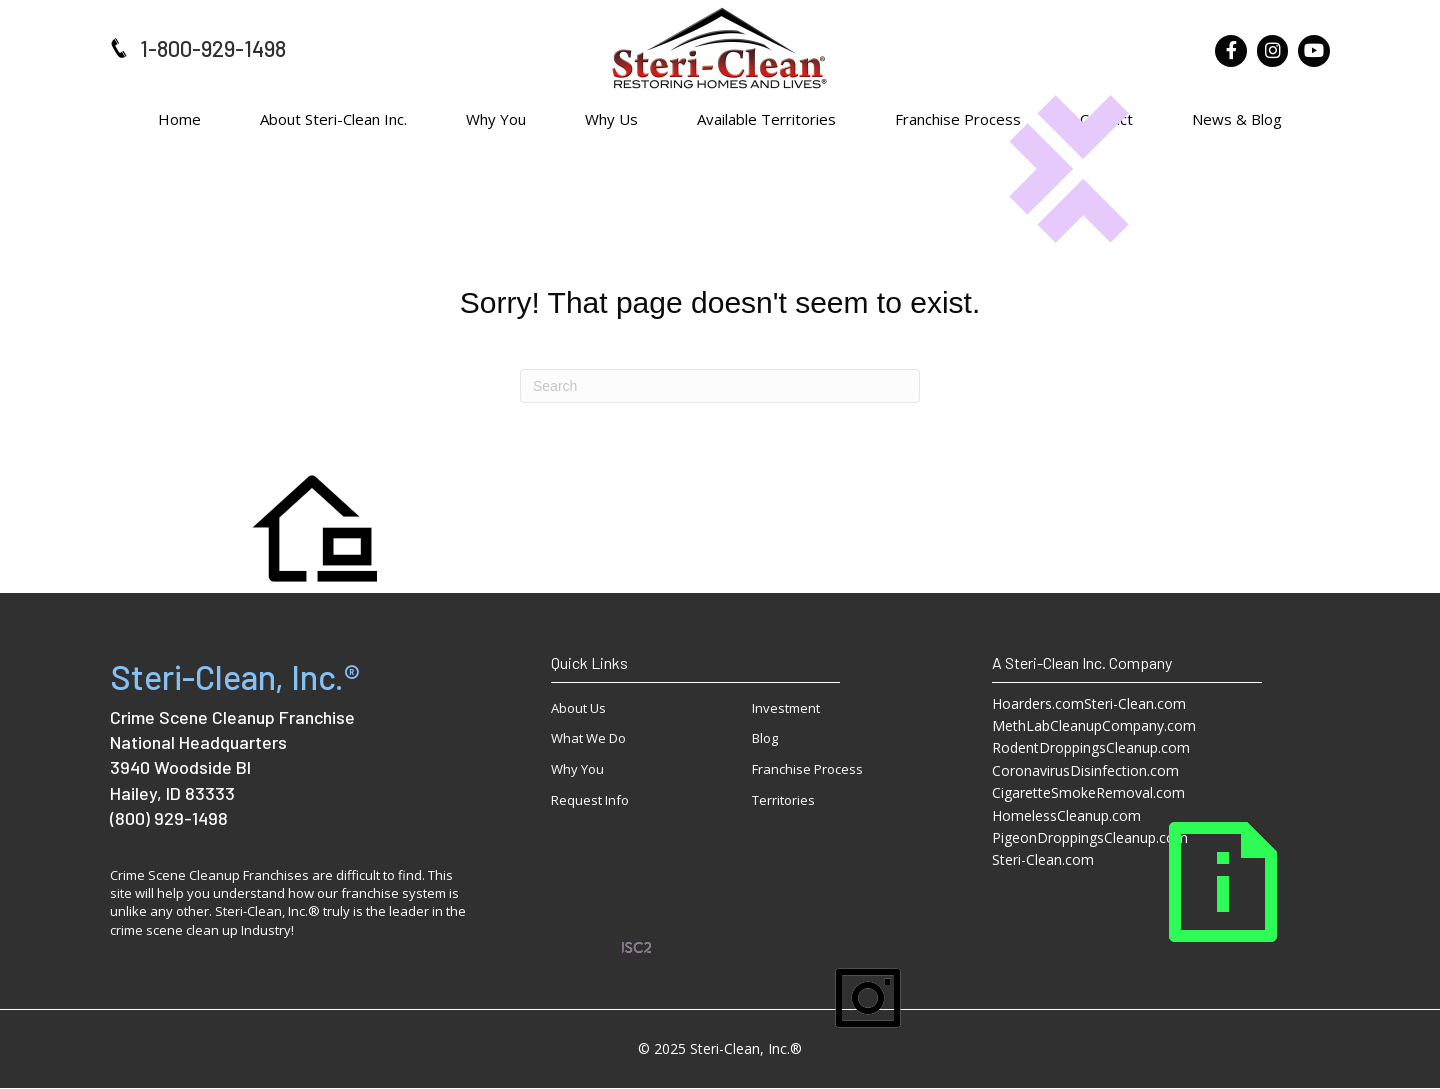  Describe the element at coordinates (636, 947) in the screenshot. I see `ISC² official logo` at that location.